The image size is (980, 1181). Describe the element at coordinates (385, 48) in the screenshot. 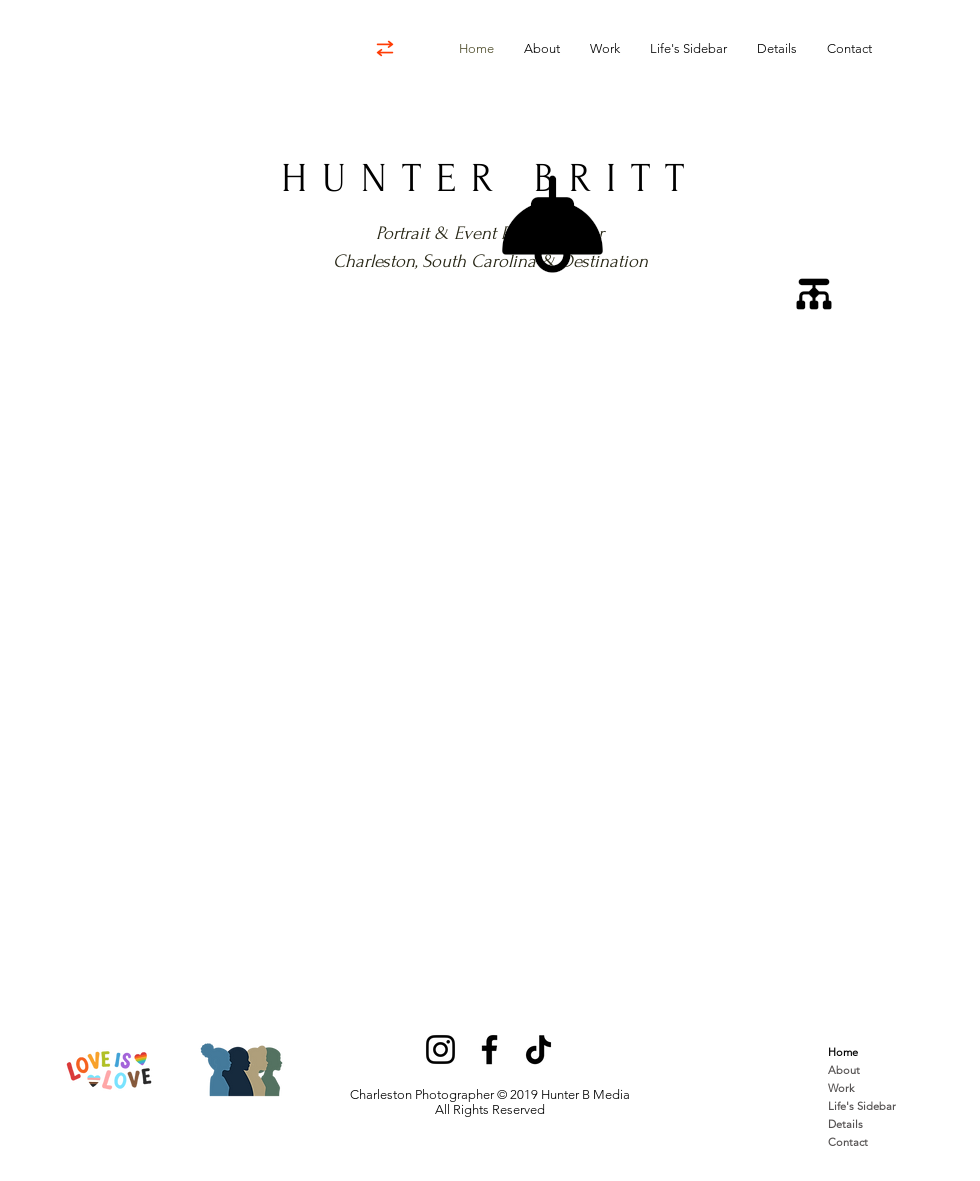

I see `swap or exchange items` at that location.